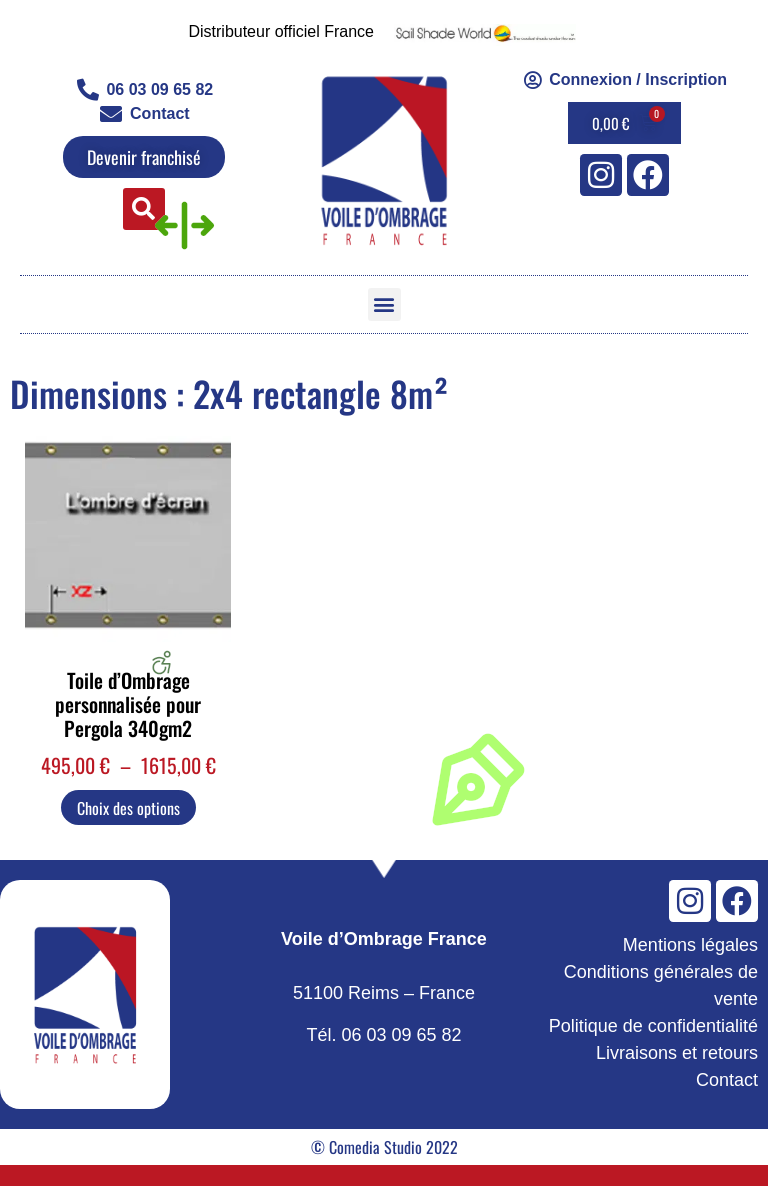 This screenshot has height=1186, width=768. I want to click on expand content horizontally, so click(184, 225).